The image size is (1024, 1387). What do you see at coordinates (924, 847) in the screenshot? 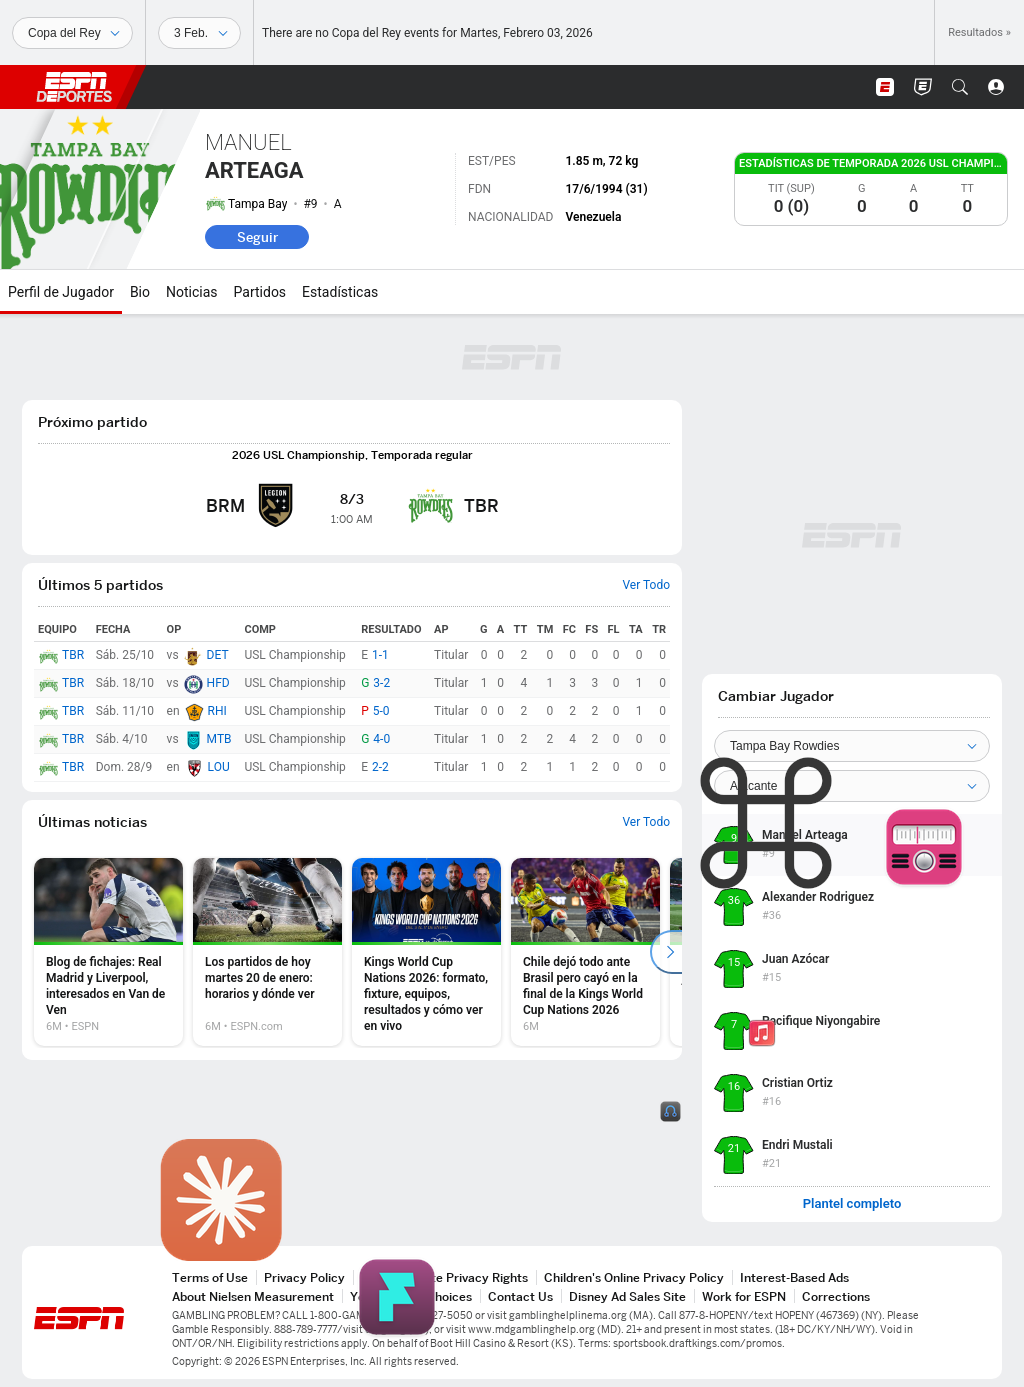
I see `open tuner radio streaming app` at bounding box center [924, 847].